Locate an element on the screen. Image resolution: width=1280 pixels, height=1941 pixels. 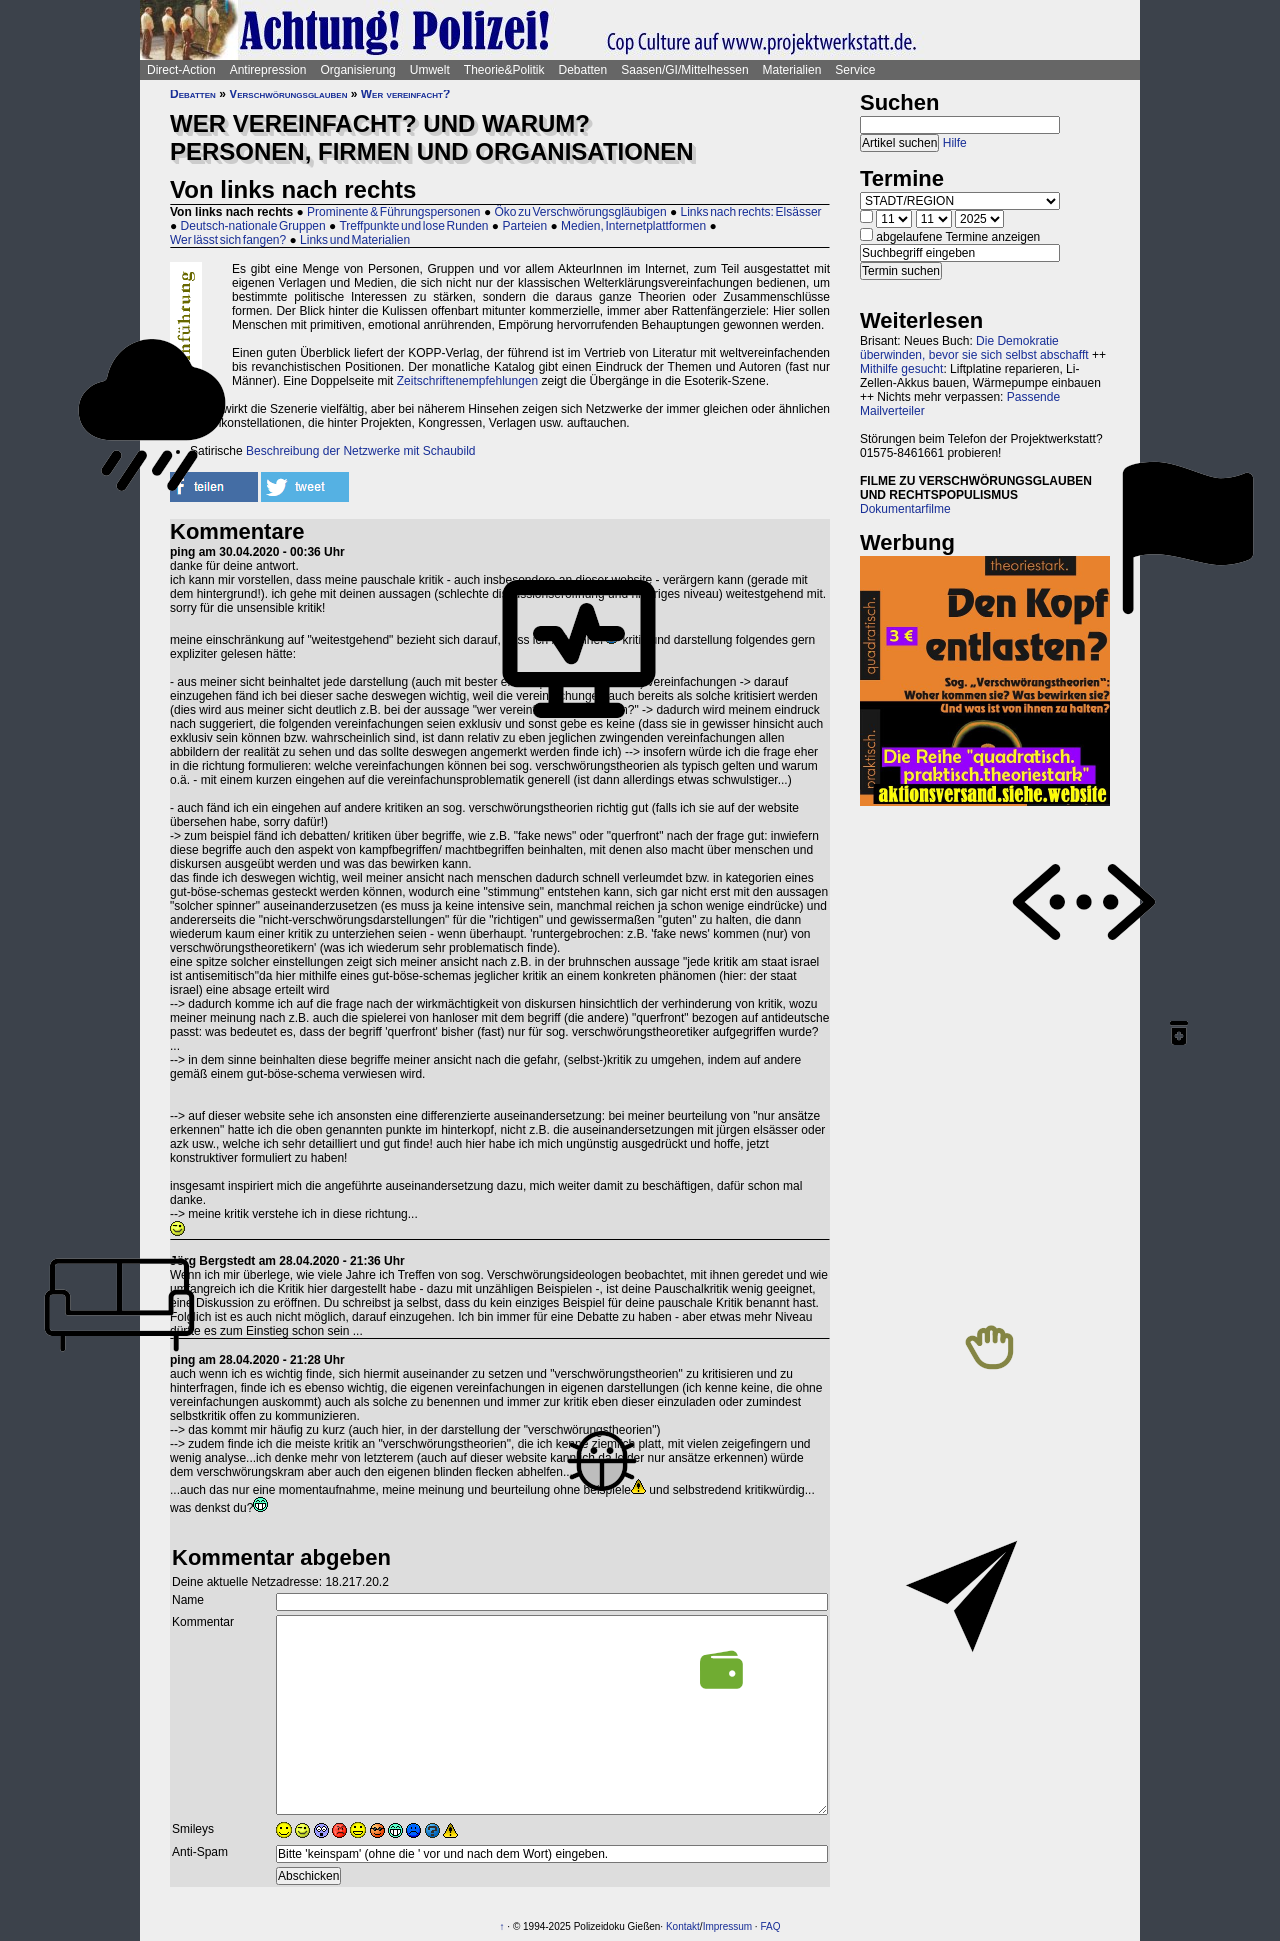
view heart rate or vital sign data is located at coordinates (579, 649).